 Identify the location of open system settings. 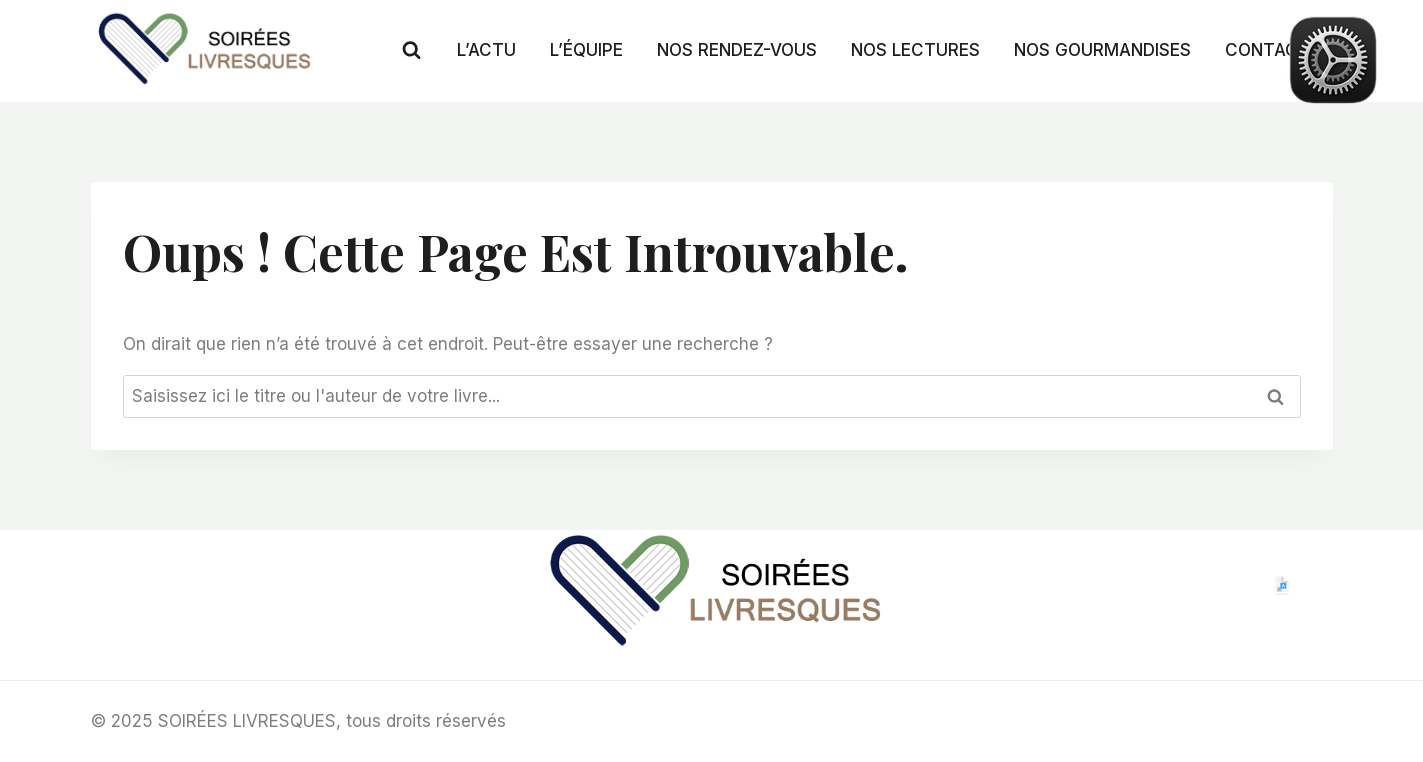
(1333, 60).